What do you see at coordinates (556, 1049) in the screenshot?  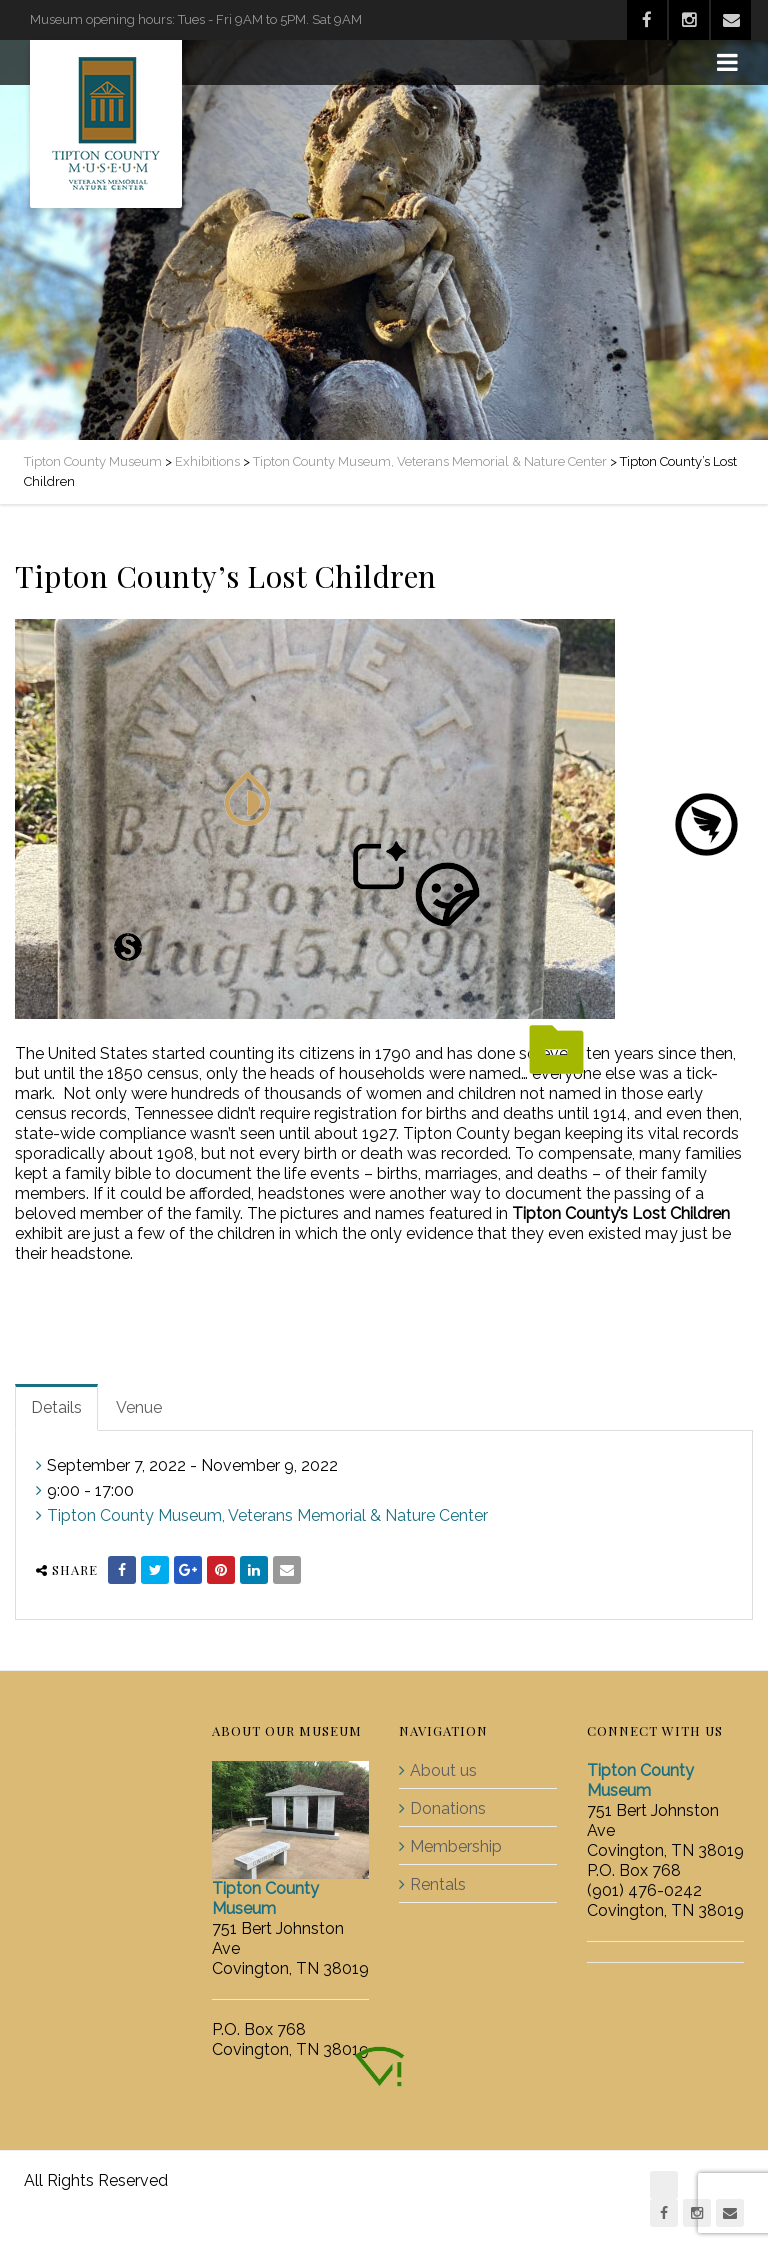 I see `remove a folder` at bounding box center [556, 1049].